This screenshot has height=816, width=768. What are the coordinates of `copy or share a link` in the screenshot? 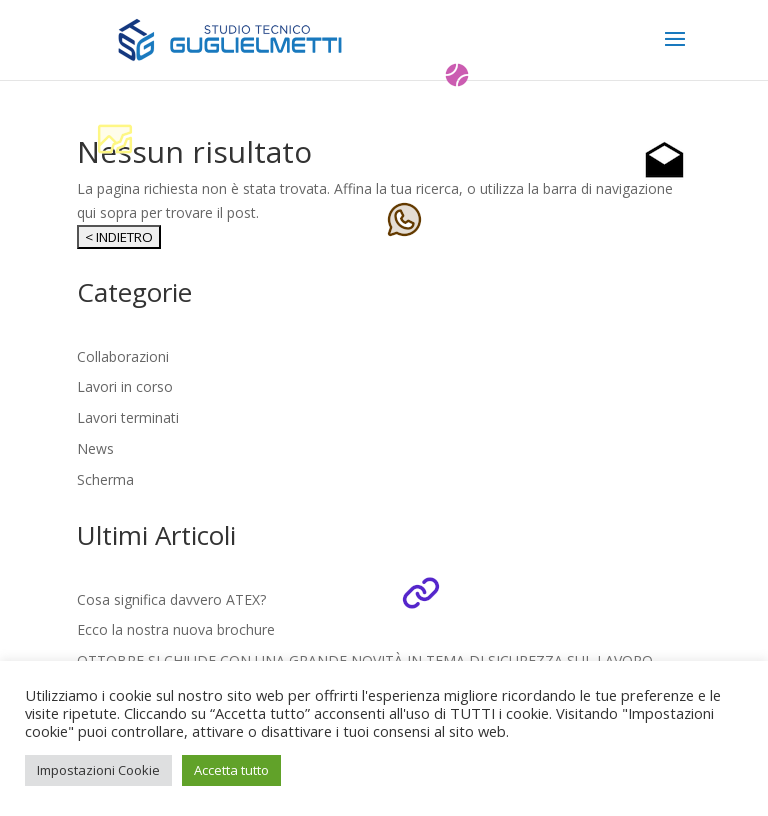 It's located at (421, 593).